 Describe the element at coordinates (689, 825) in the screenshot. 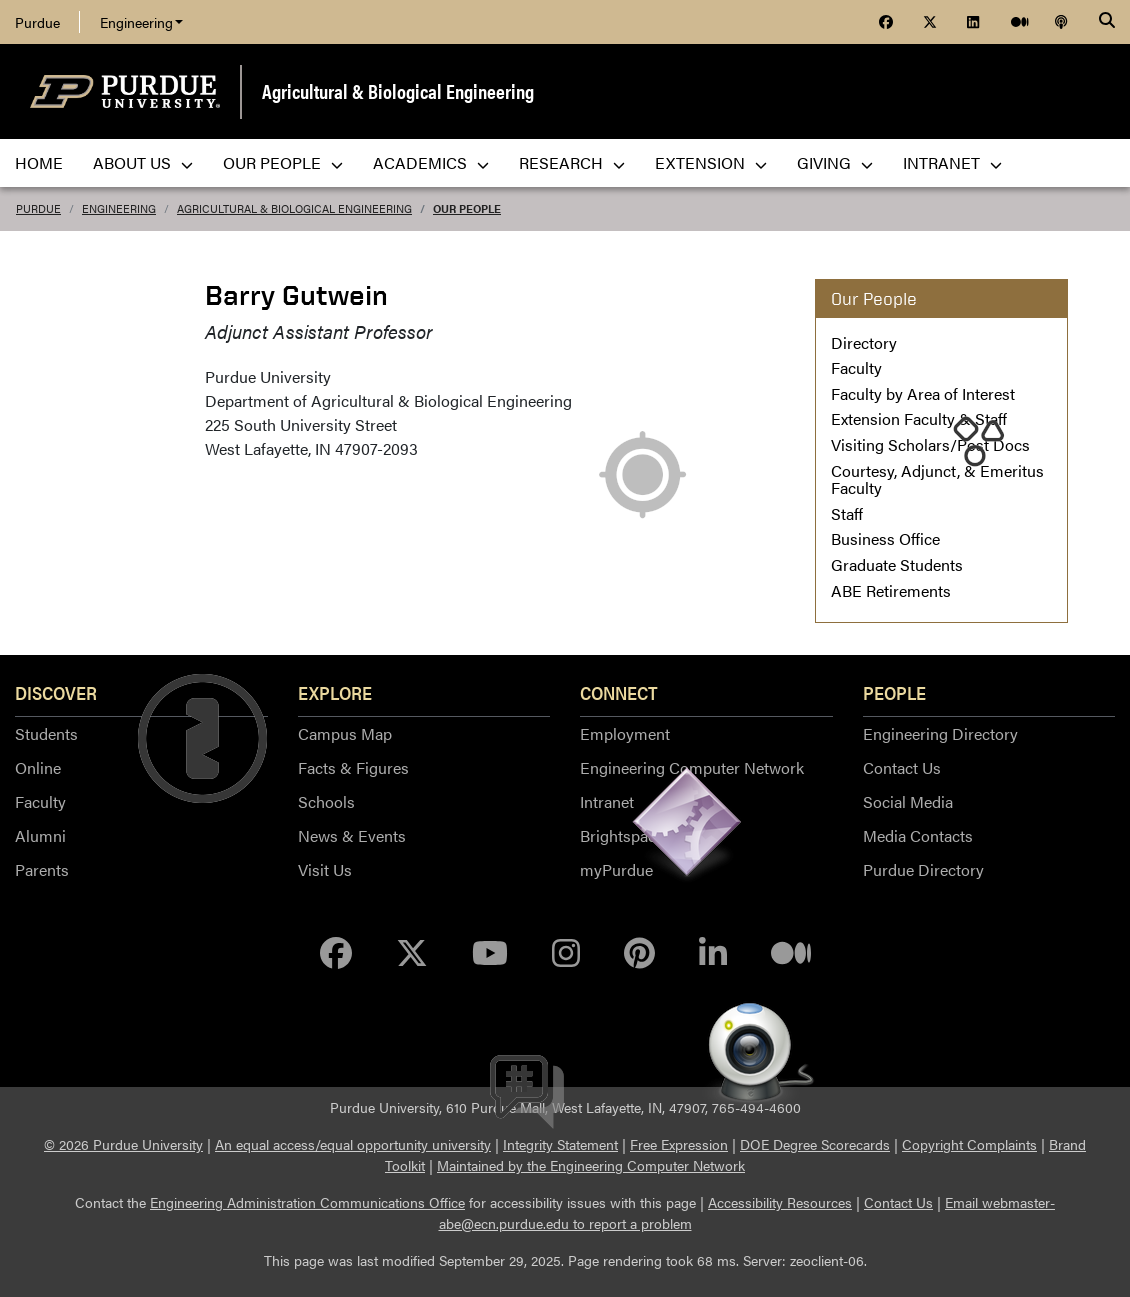

I see `indicates an executable program file` at that location.